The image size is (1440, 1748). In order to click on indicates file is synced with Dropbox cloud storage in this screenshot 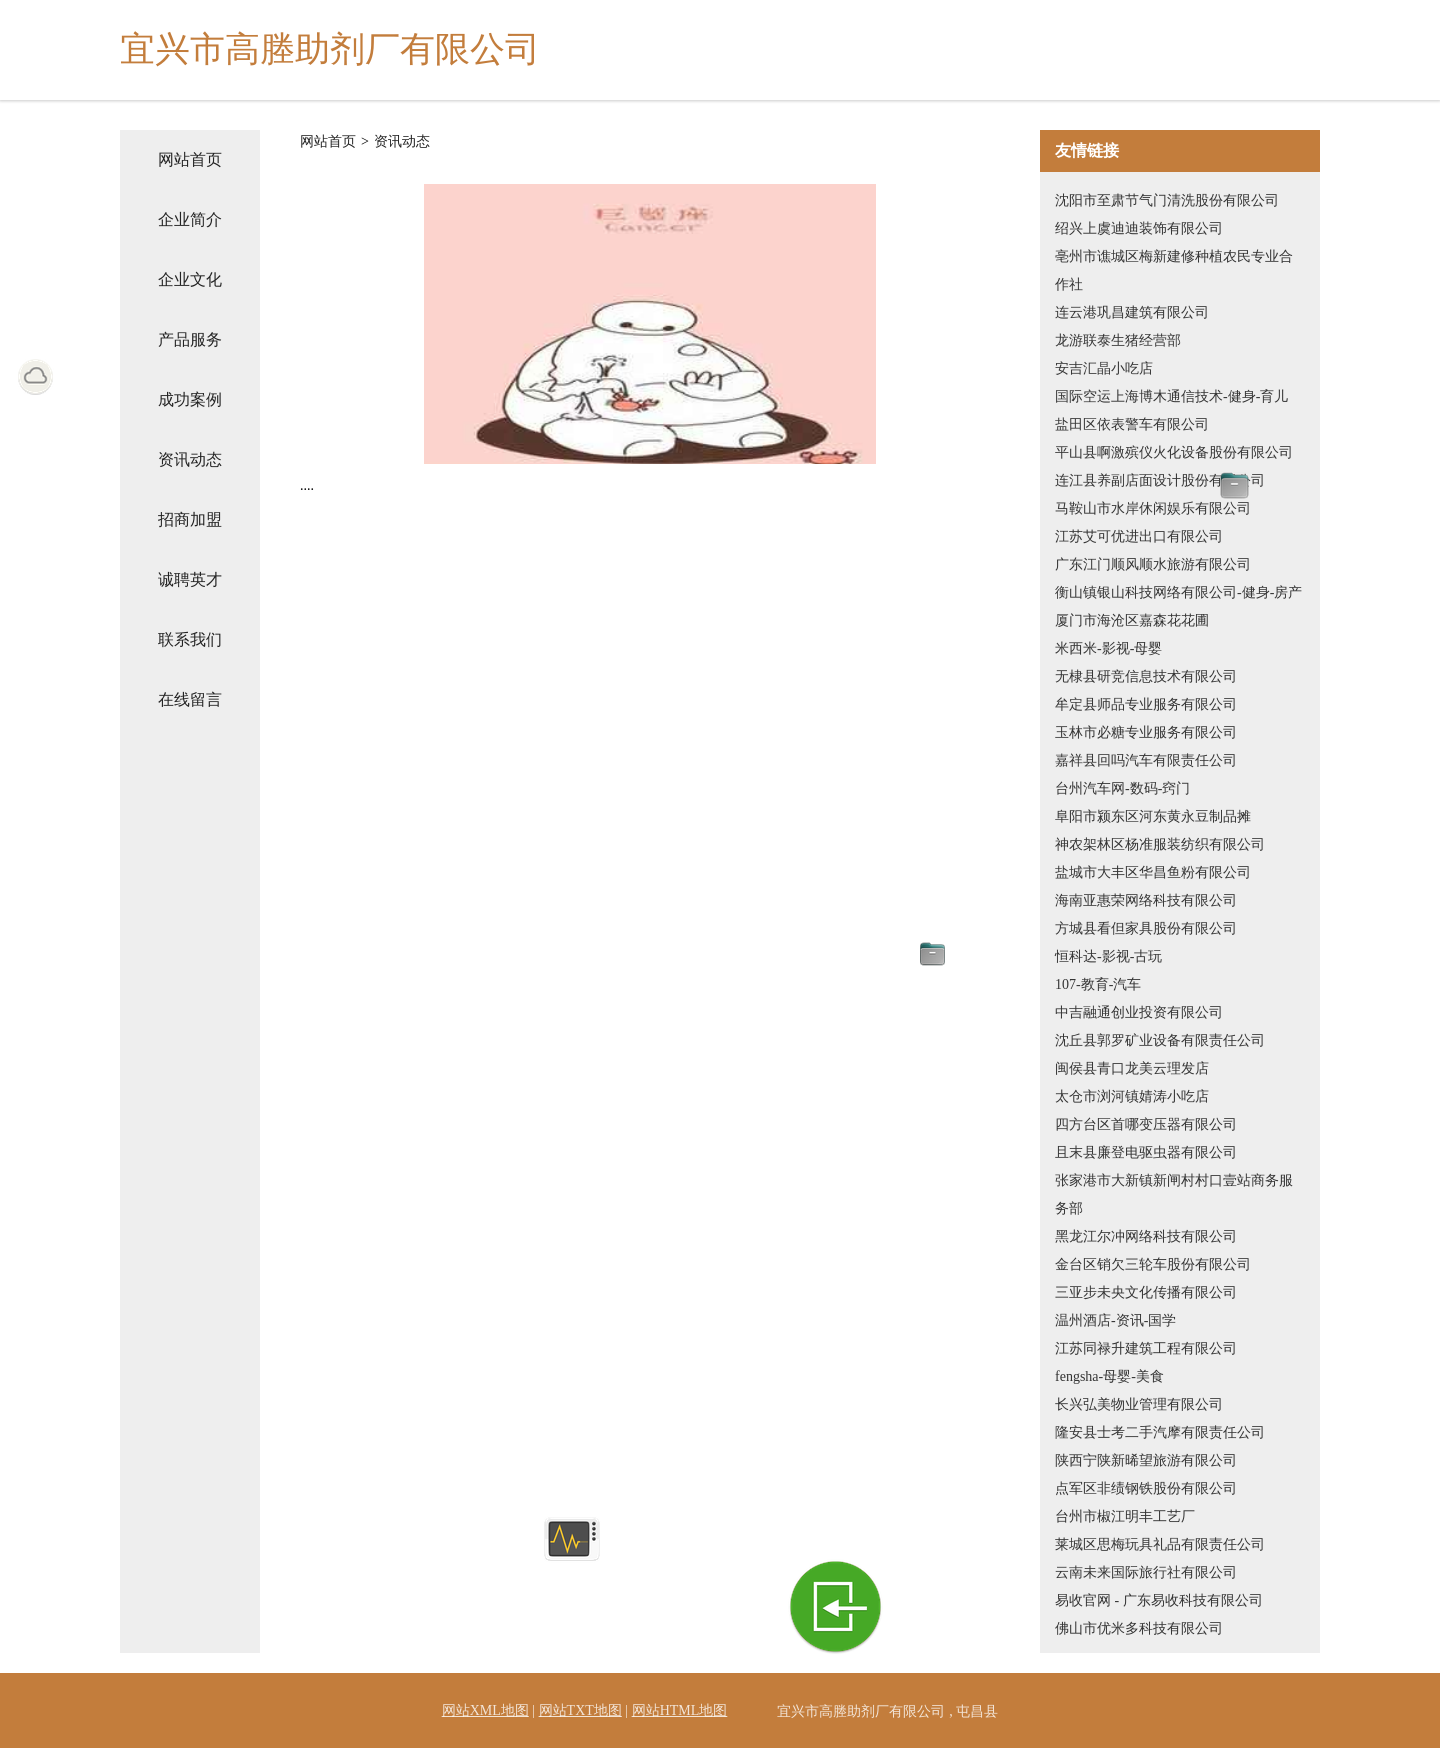, I will do `click(35, 376)`.